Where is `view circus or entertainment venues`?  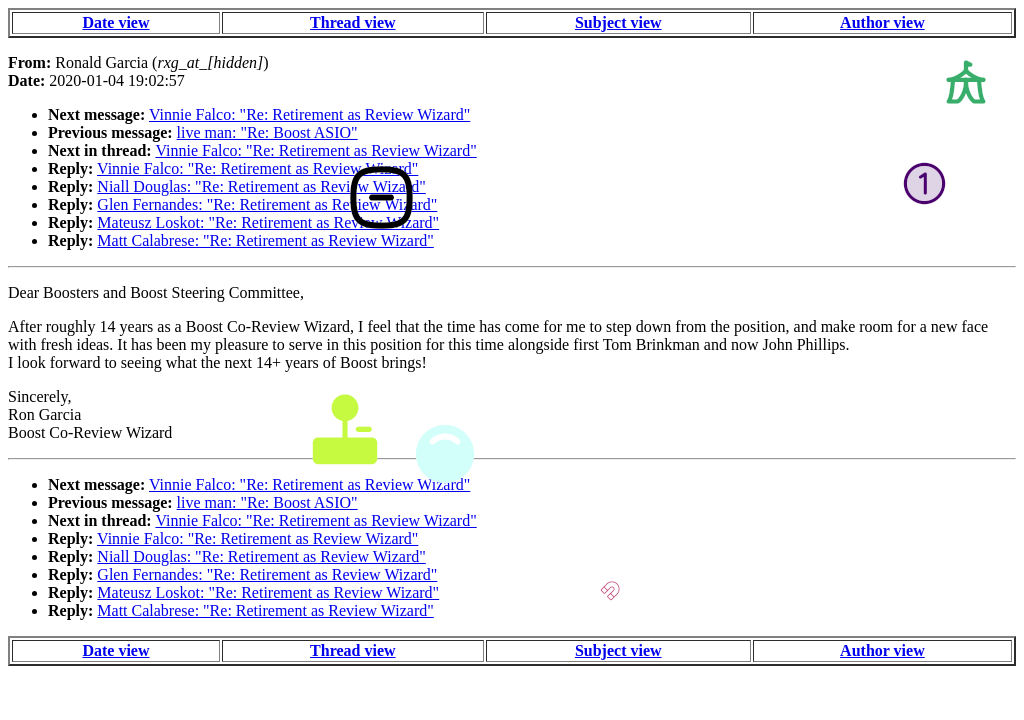 view circus or entertainment venues is located at coordinates (966, 82).